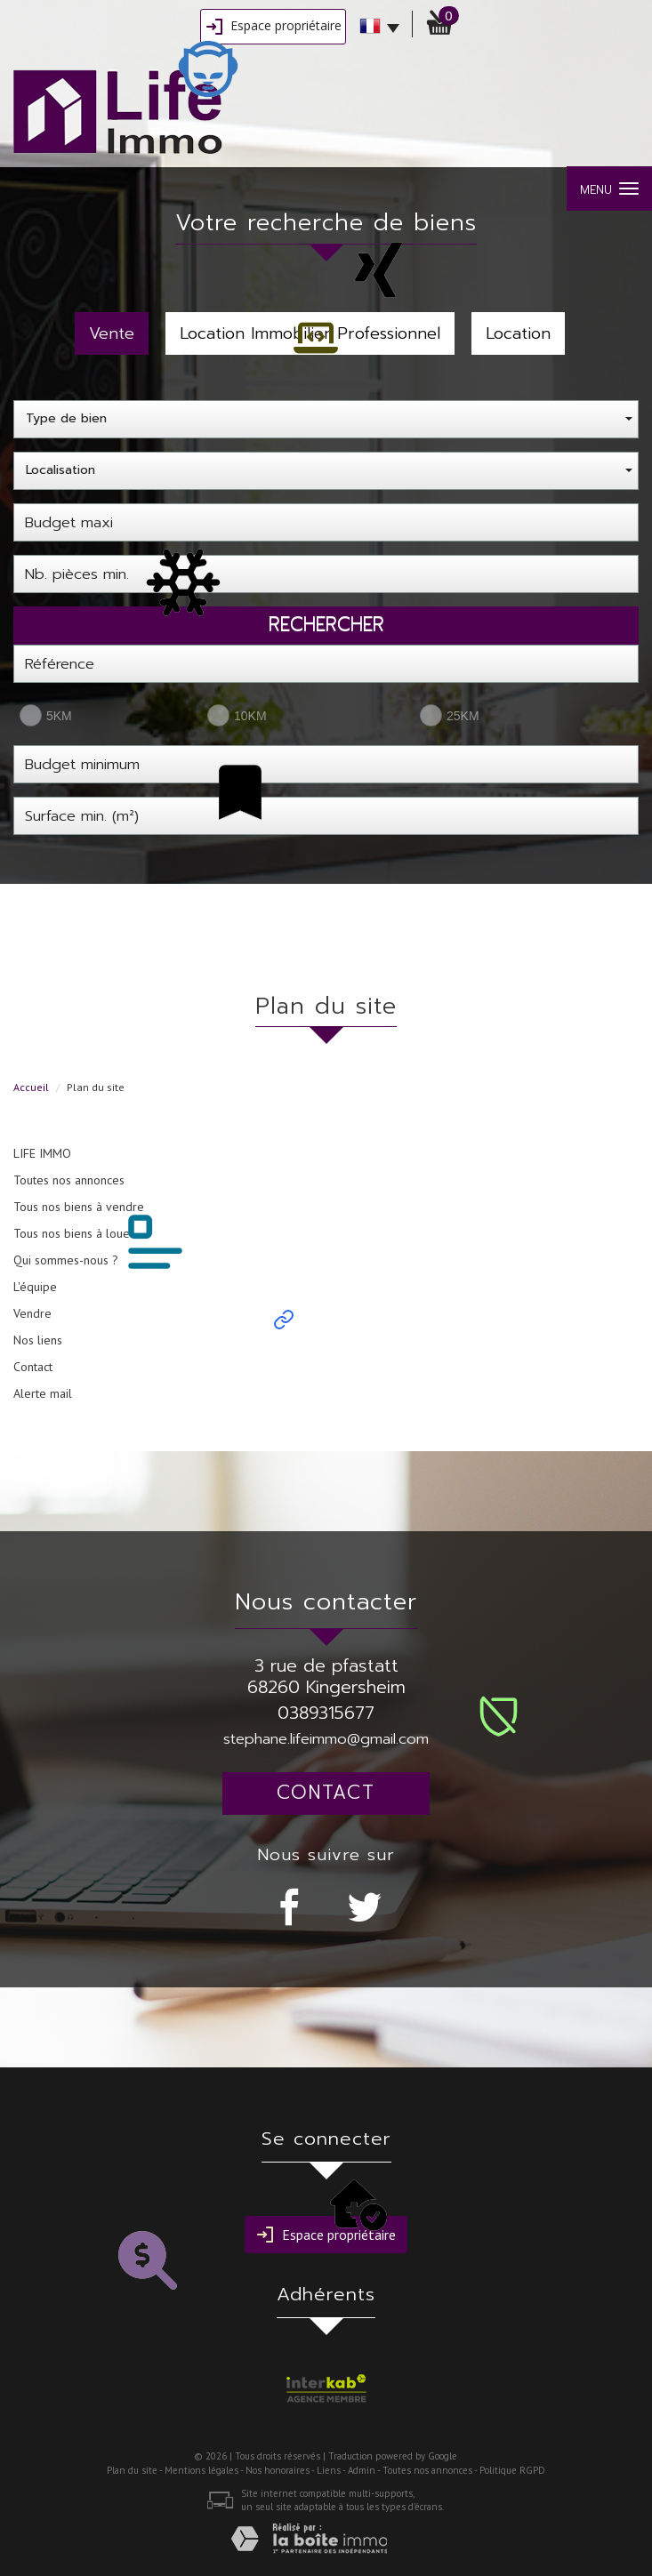  What do you see at coordinates (183, 582) in the screenshot?
I see `activate cooling or air conditioning mode` at bounding box center [183, 582].